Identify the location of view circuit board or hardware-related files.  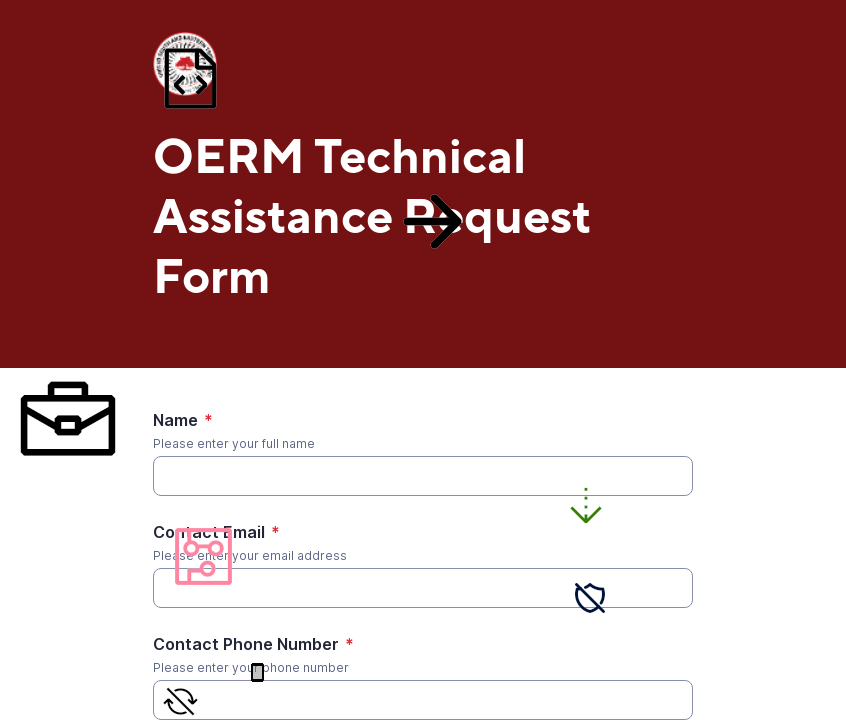
(203, 556).